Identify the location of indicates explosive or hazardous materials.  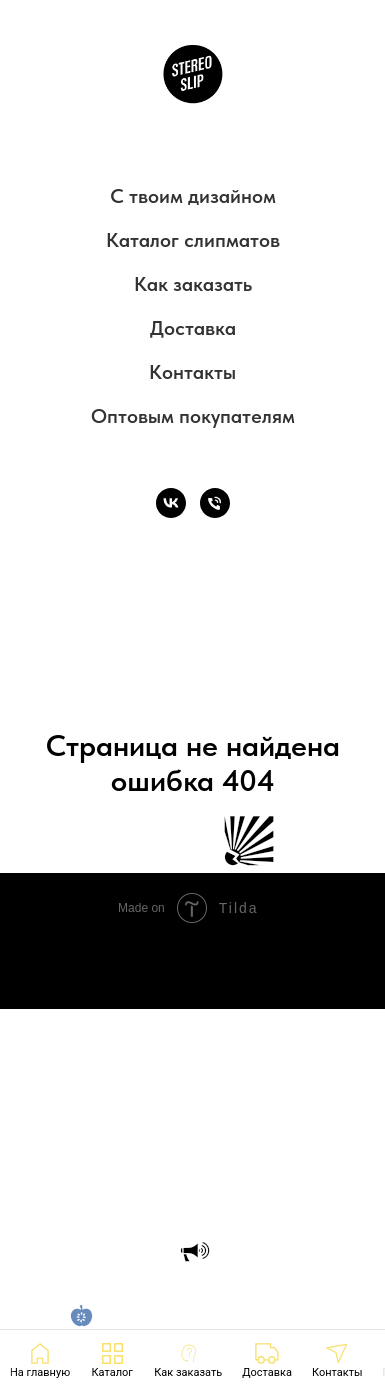
(249, 841).